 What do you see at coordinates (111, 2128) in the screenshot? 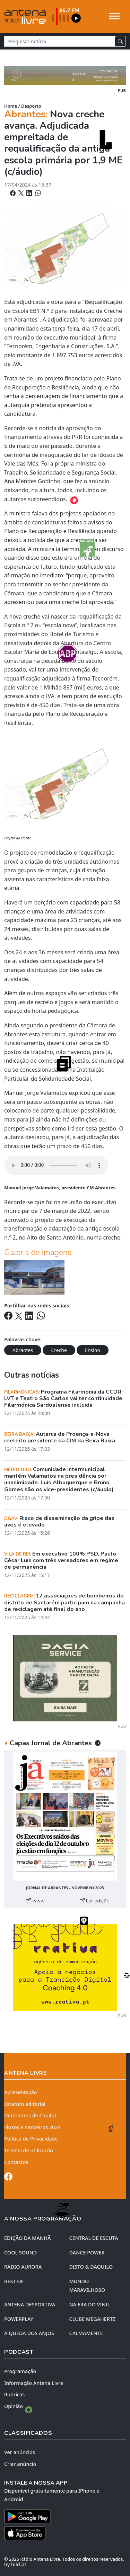
I see `open Goodreads app` at bounding box center [111, 2128].